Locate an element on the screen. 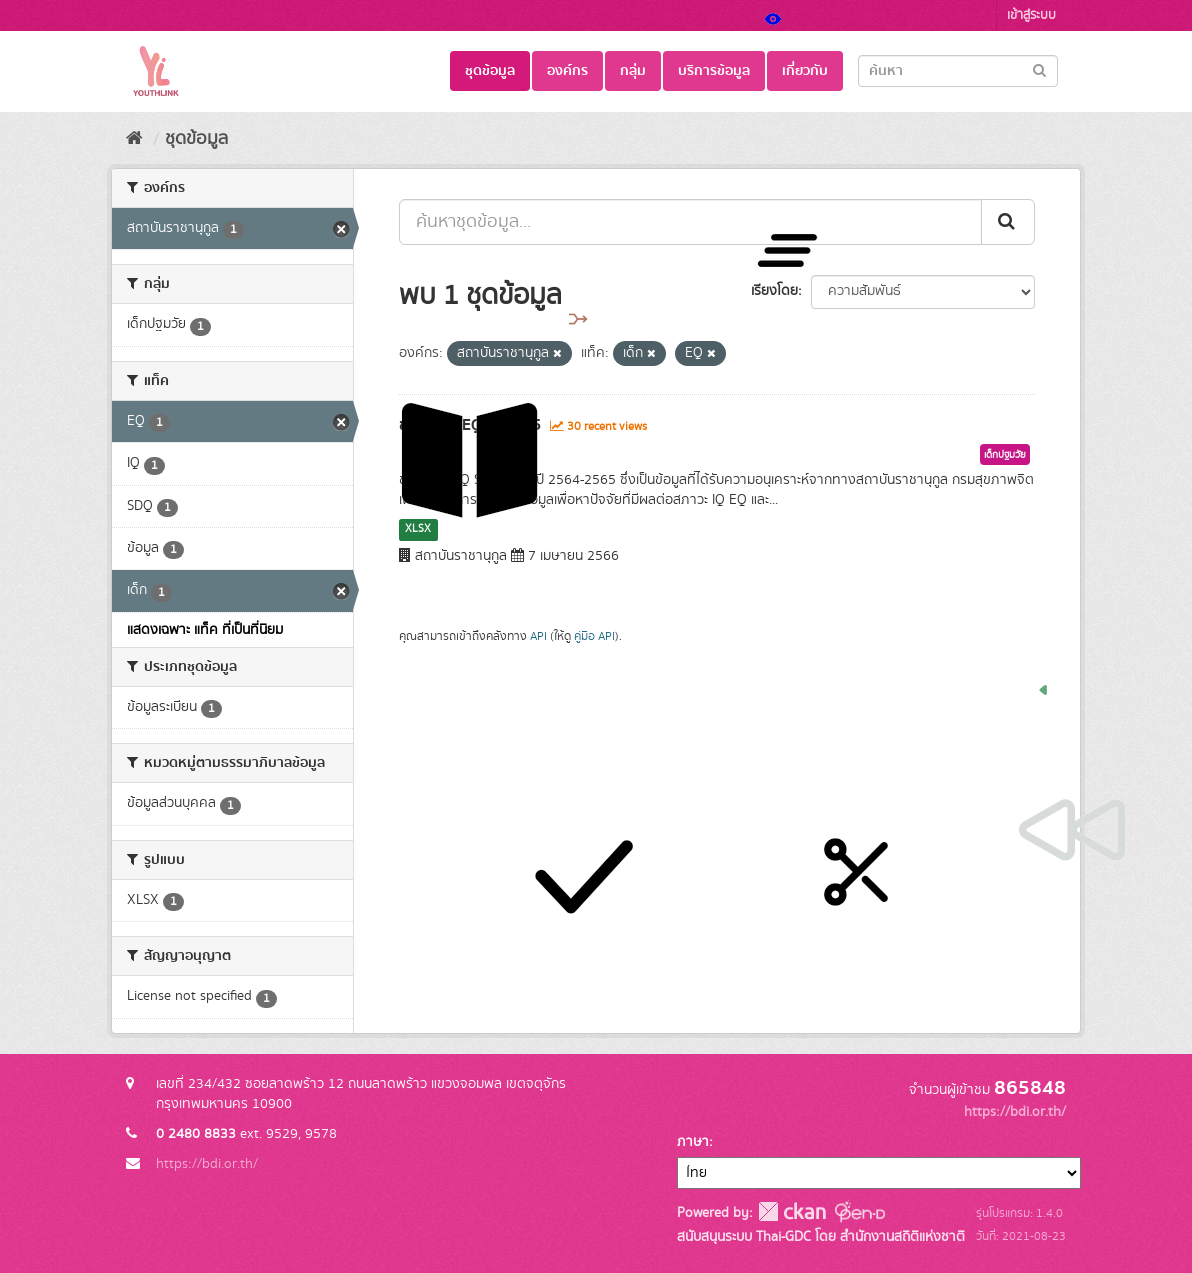 The width and height of the screenshot is (1192, 1273). merge or combine selected items is located at coordinates (578, 319).